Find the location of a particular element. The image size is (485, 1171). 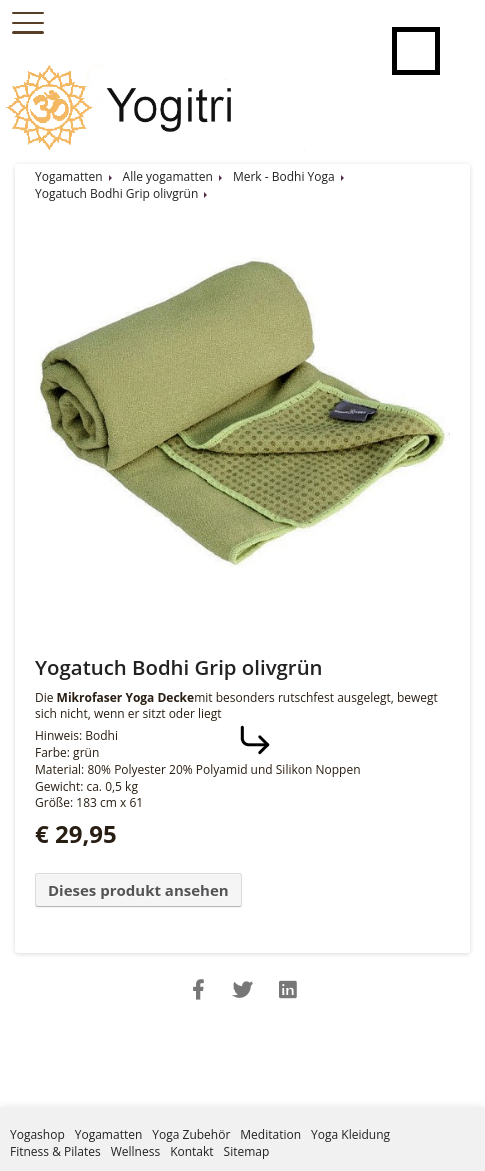

reply to a message or thread is located at coordinates (255, 740).